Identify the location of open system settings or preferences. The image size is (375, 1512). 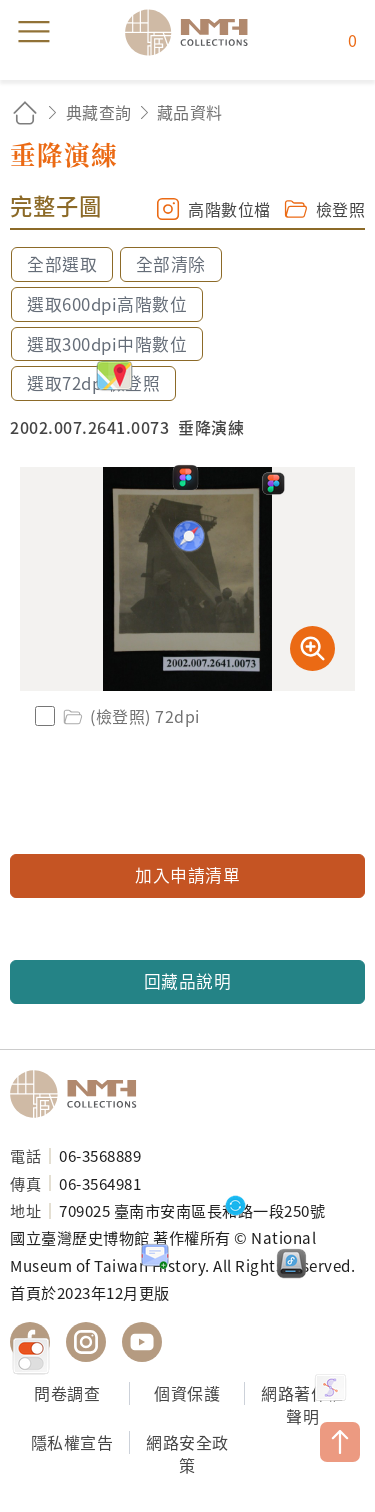
(31, 1356).